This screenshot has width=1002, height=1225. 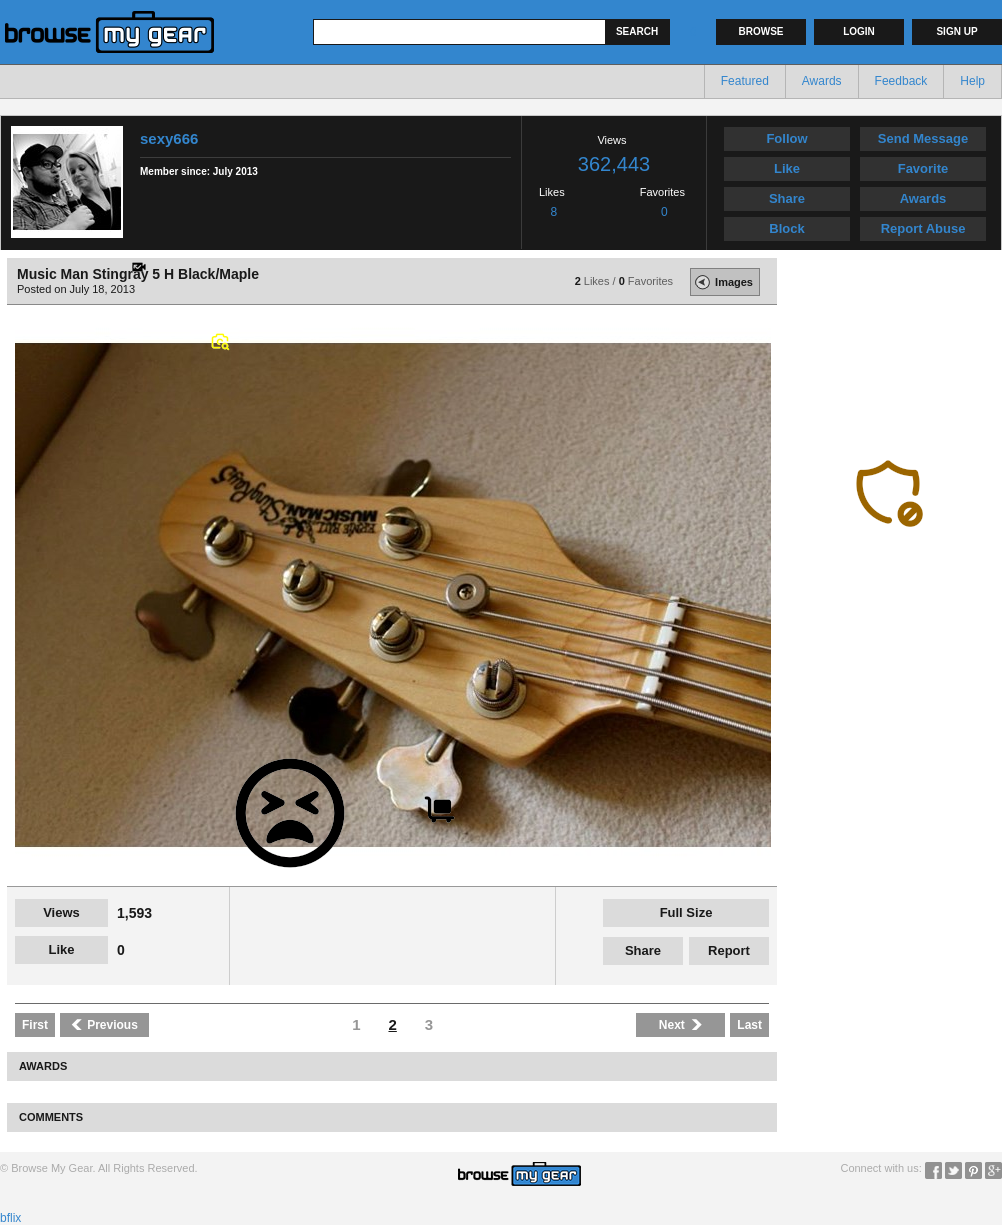 What do you see at coordinates (290, 813) in the screenshot?
I see `indicates user fatigue or exhaustion status` at bounding box center [290, 813].